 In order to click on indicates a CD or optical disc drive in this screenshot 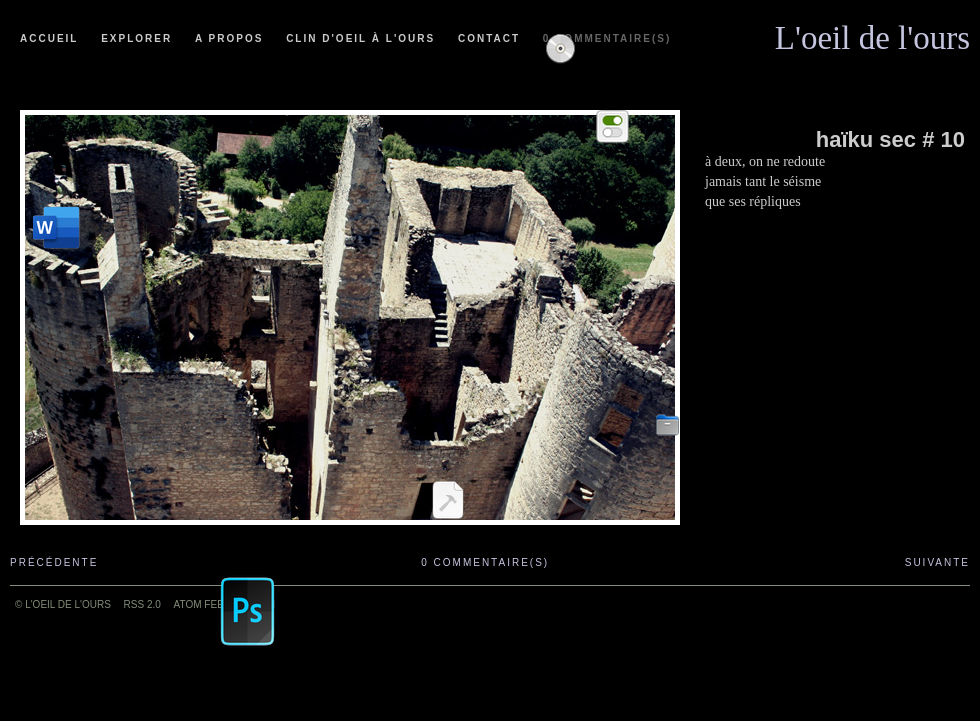, I will do `click(560, 48)`.